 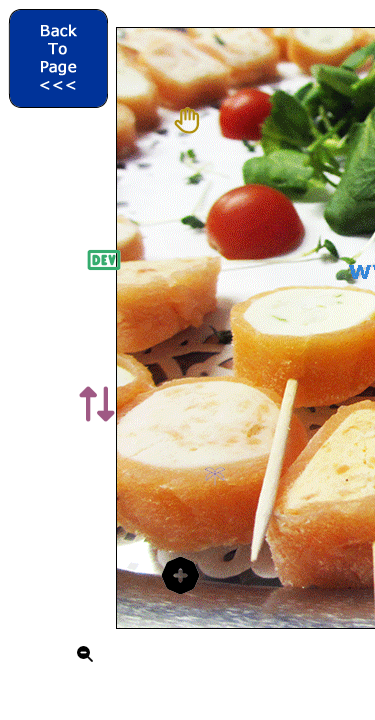 What do you see at coordinates (85, 654) in the screenshot?
I see `zoom out` at bounding box center [85, 654].